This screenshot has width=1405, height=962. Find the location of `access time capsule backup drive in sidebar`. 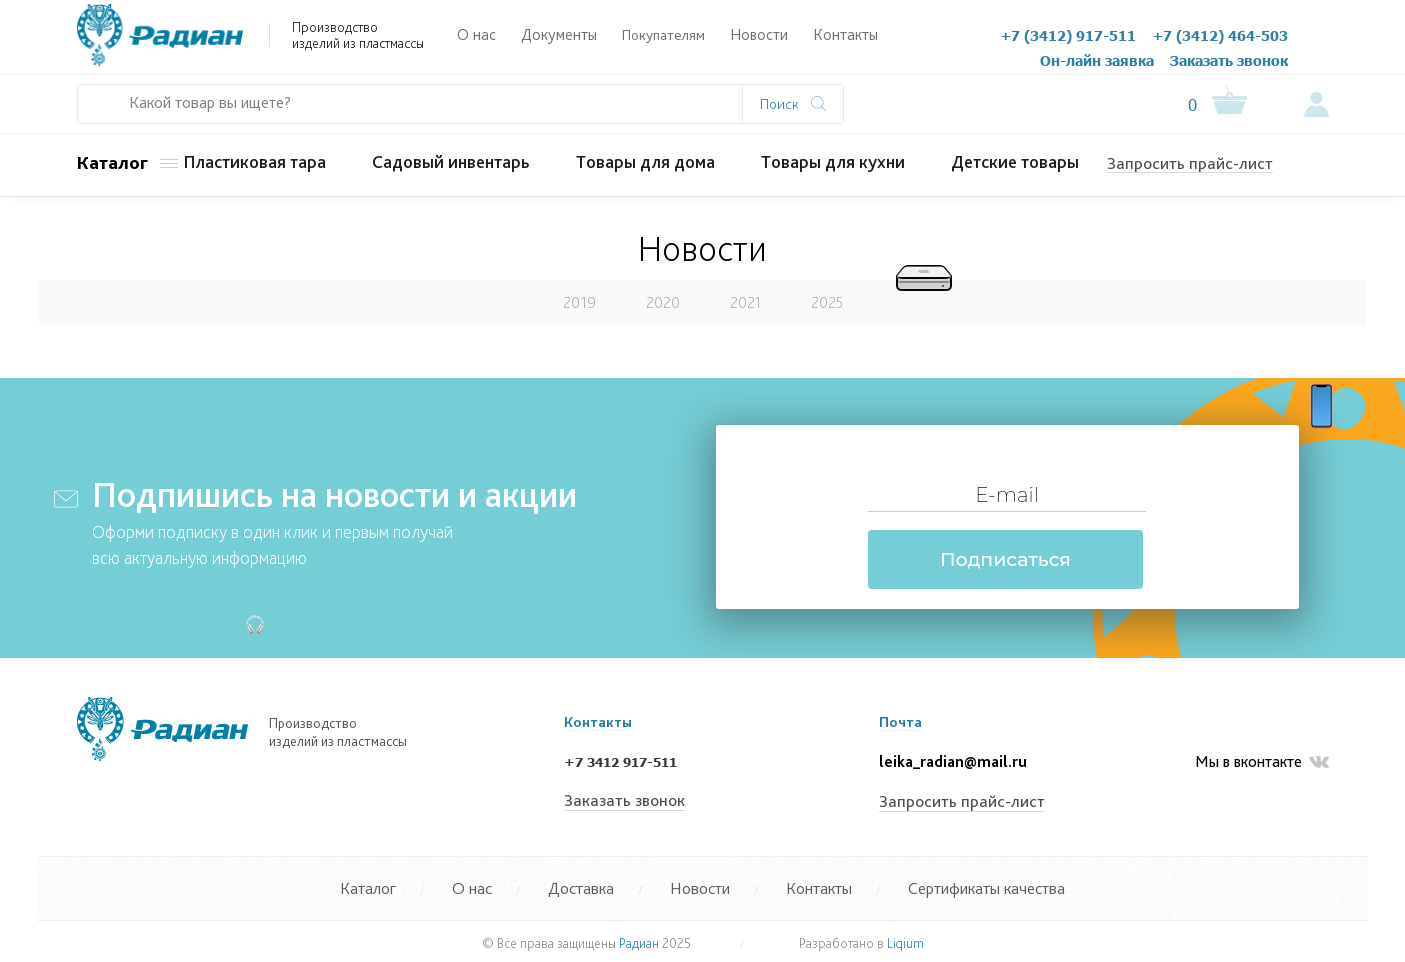

access time capsule backup drive in sidebar is located at coordinates (924, 277).